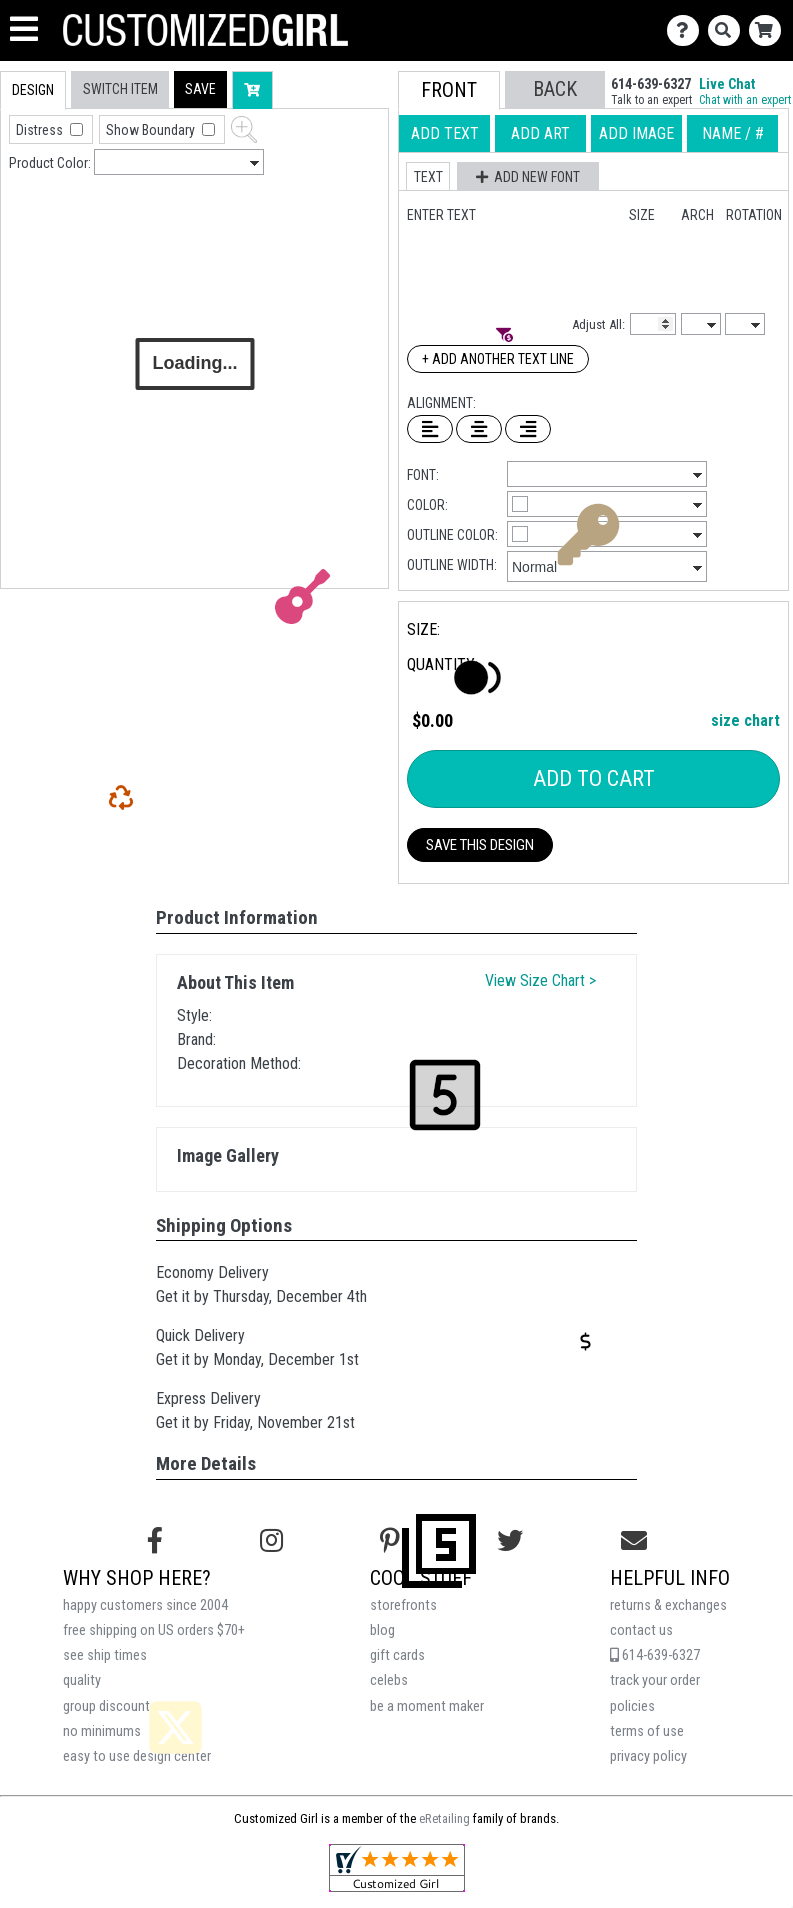 Image resolution: width=793 pixels, height=1908 pixels. What do you see at coordinates (477, 677) in the screenshot?
I see `indicates active recording or live broadcast` at bounding box center [477, 677].